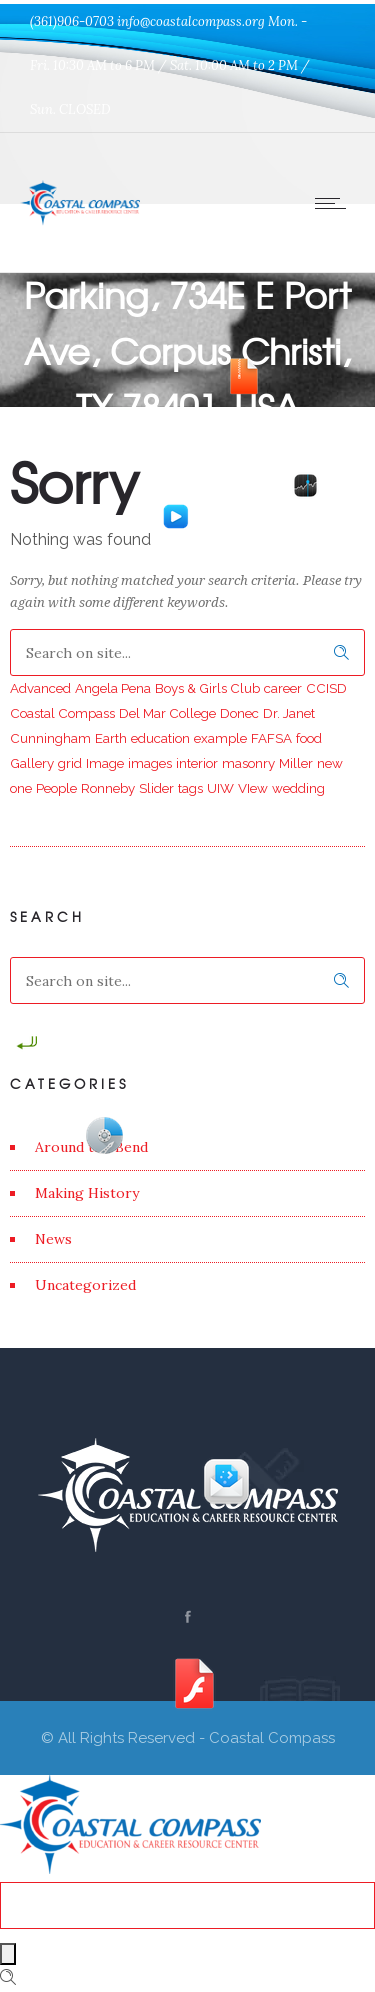 This screenshot has height=1992, width=375. Describe the element at coordinates (104, 1135) in the screenshot. I see `access disk partition settings` at that location.